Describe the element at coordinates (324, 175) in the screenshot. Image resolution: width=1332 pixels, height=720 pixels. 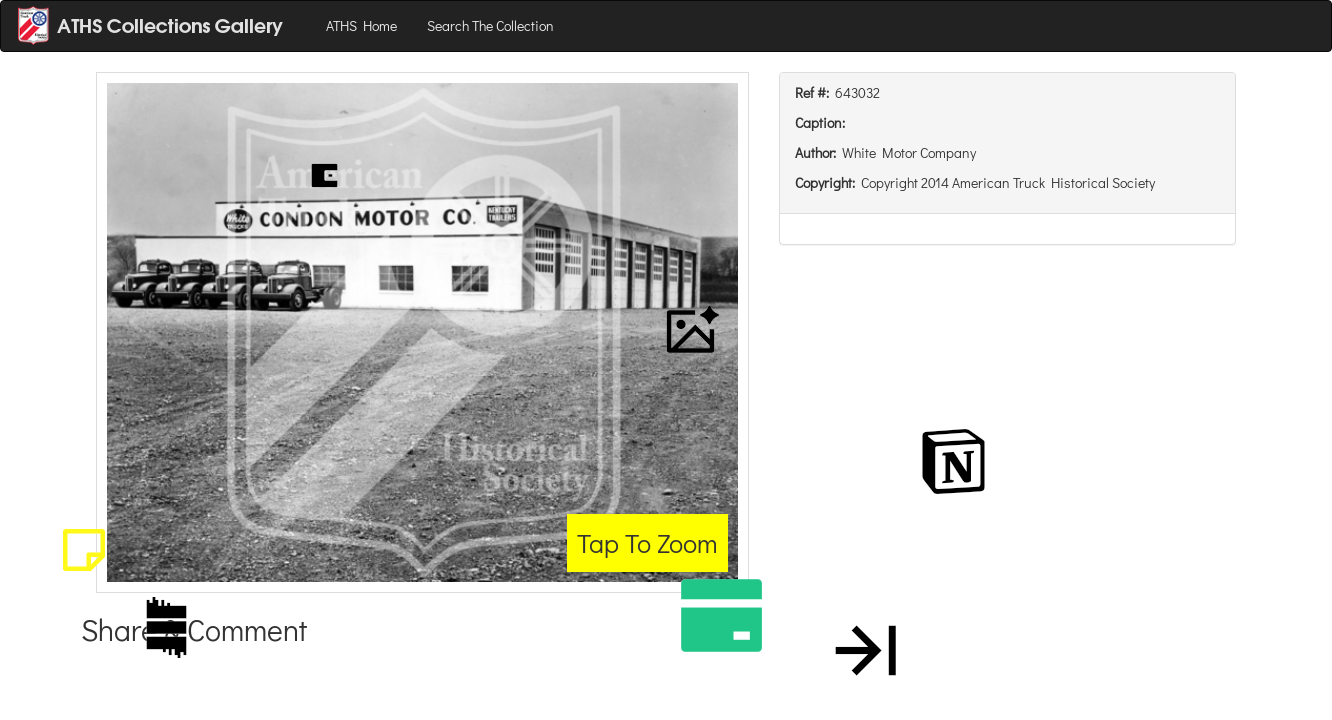
I see `access your wallet or payment methods` at that location.